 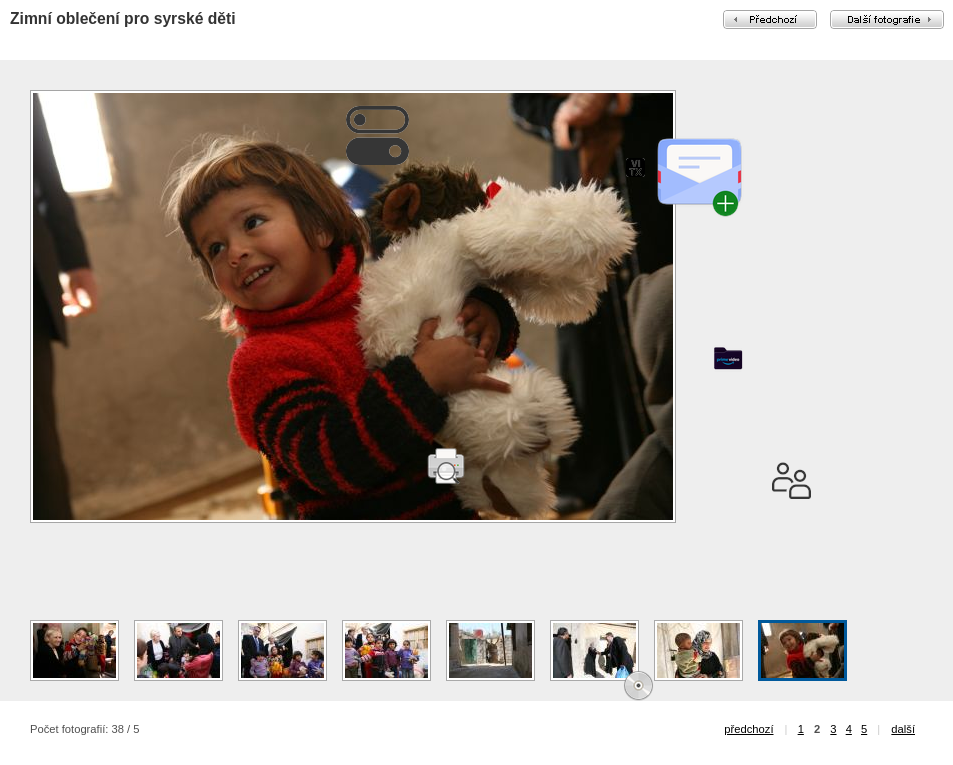 I want to click on switch to Vietnamese Telex input method, so click(x=635, y=167).